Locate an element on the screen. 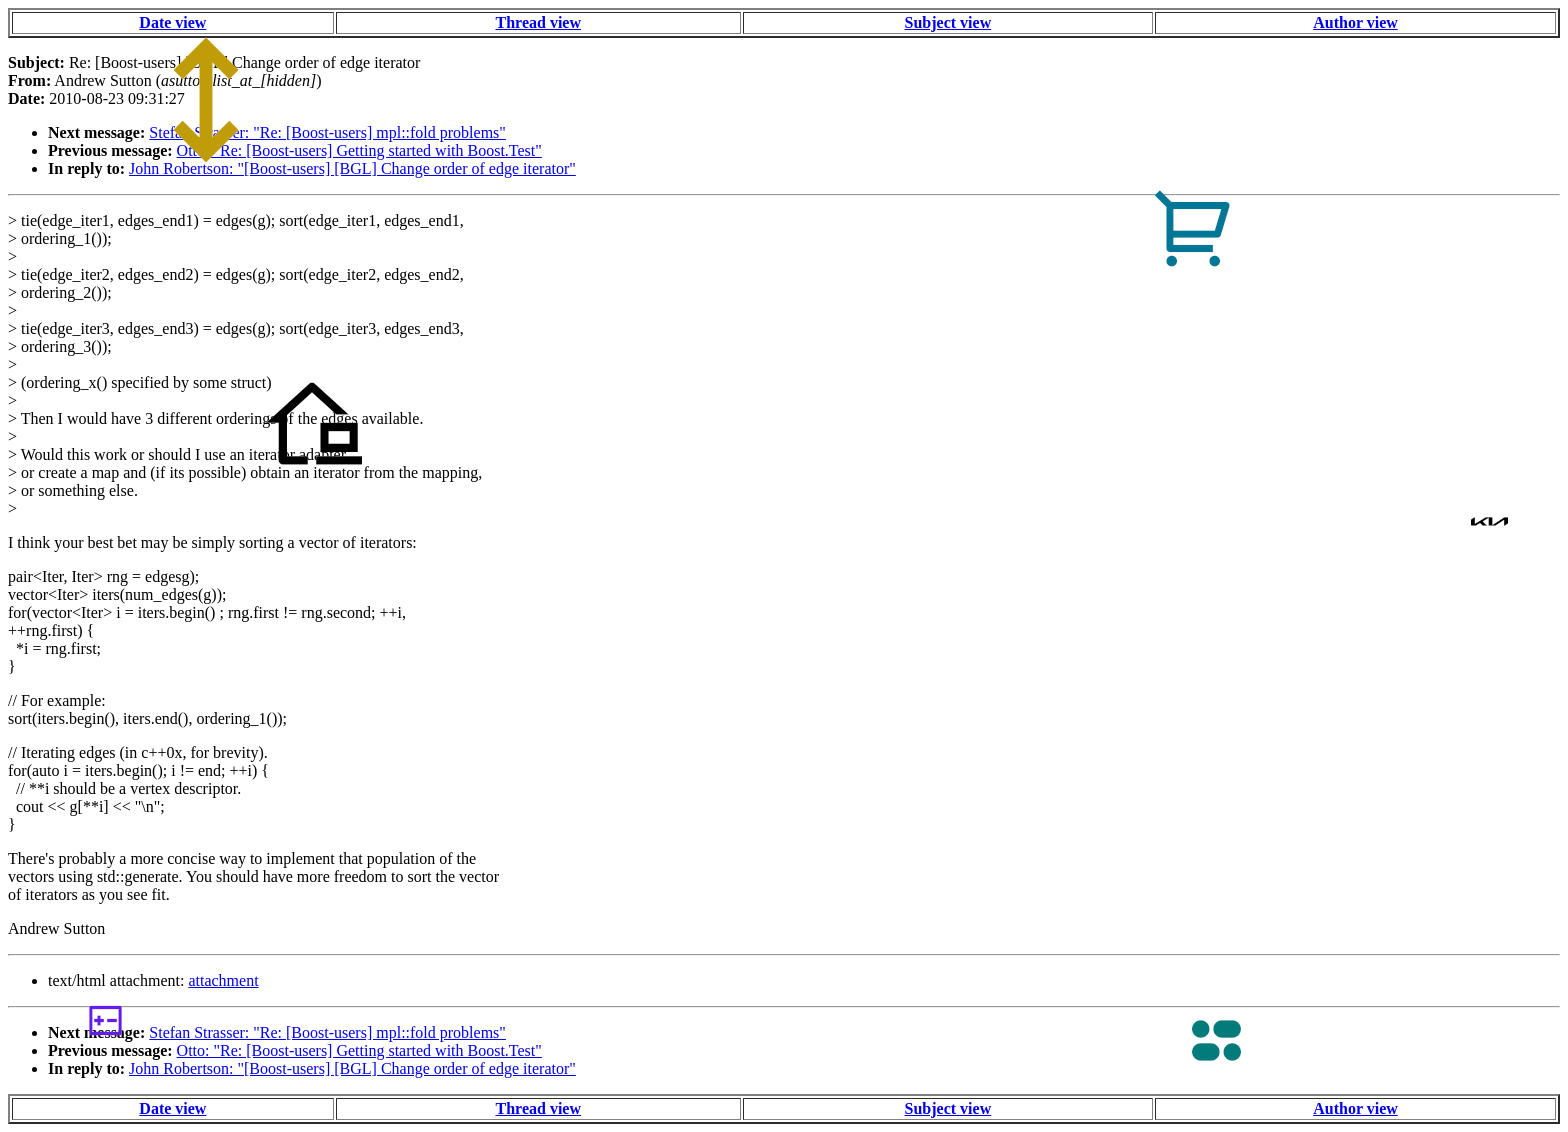 This screenshot has width=1568, height=1132. view your shopping cart is located at coordinates (1195, 227).